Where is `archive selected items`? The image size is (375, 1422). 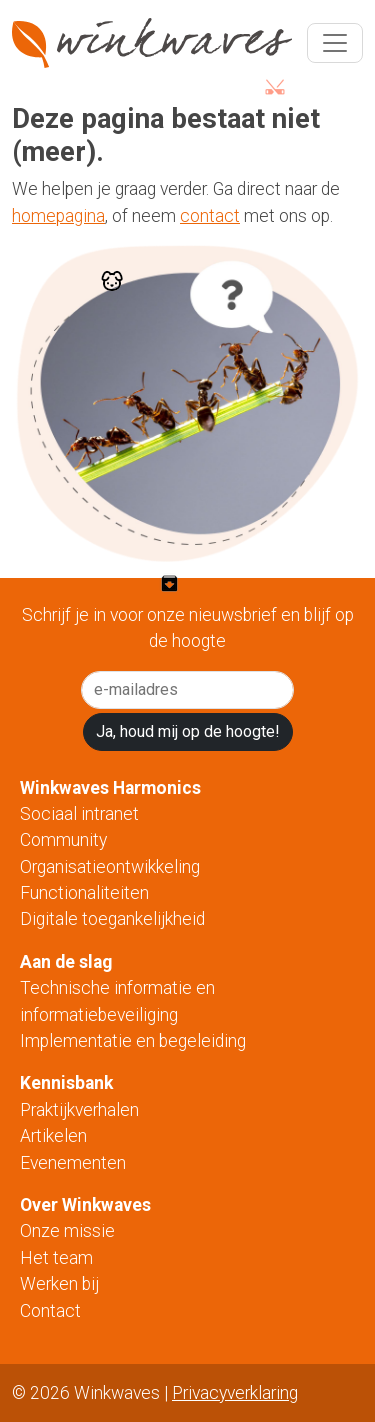
archive selected items is located at coordinates (169, 583).